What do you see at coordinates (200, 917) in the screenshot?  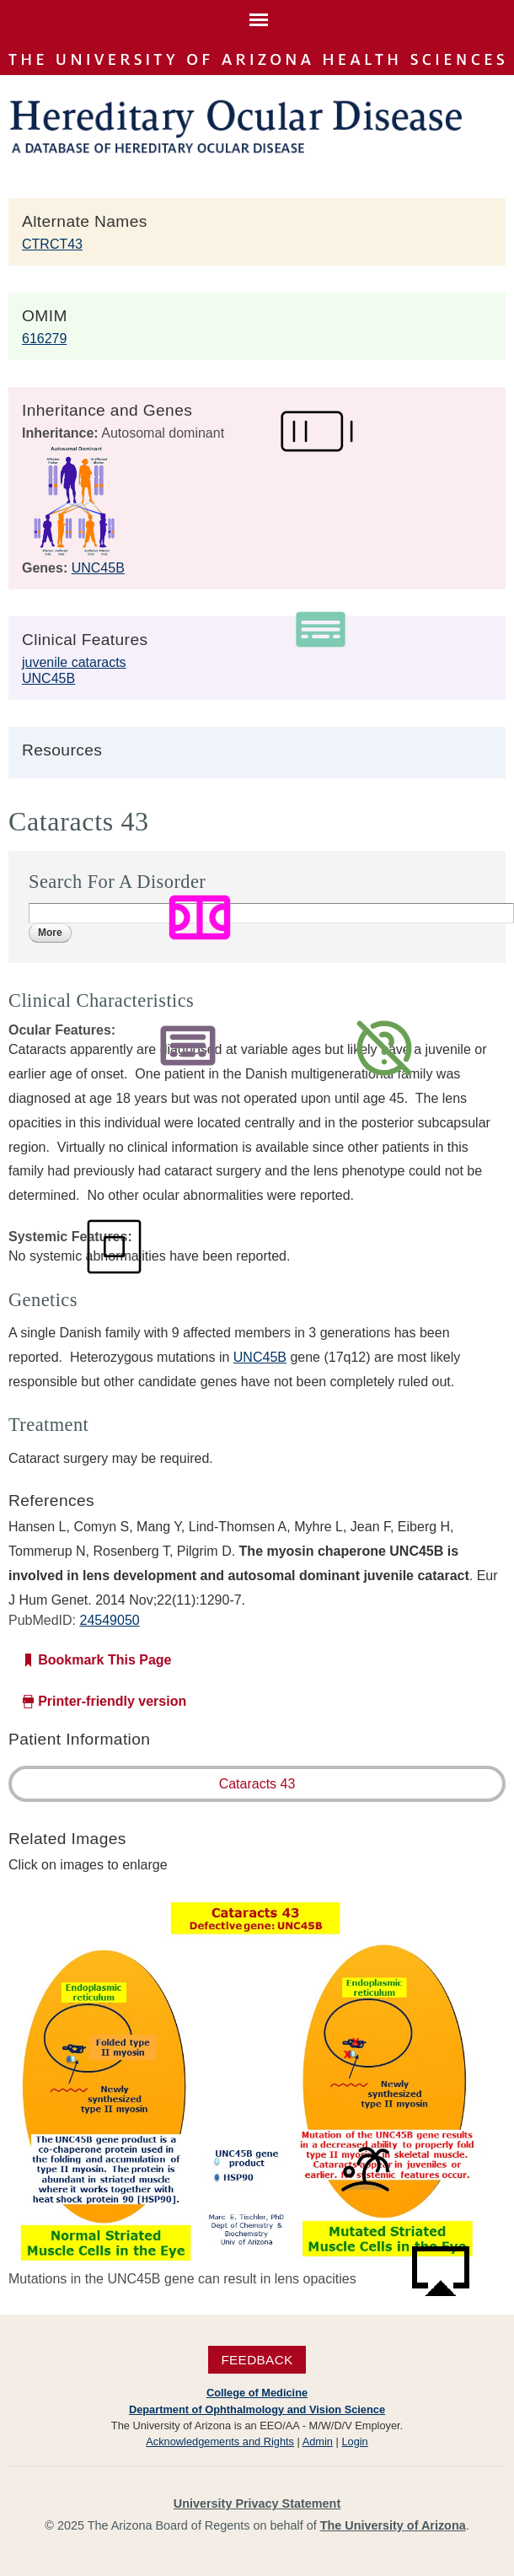 I see `view basketball court availability` at bounding box center [200, 917].